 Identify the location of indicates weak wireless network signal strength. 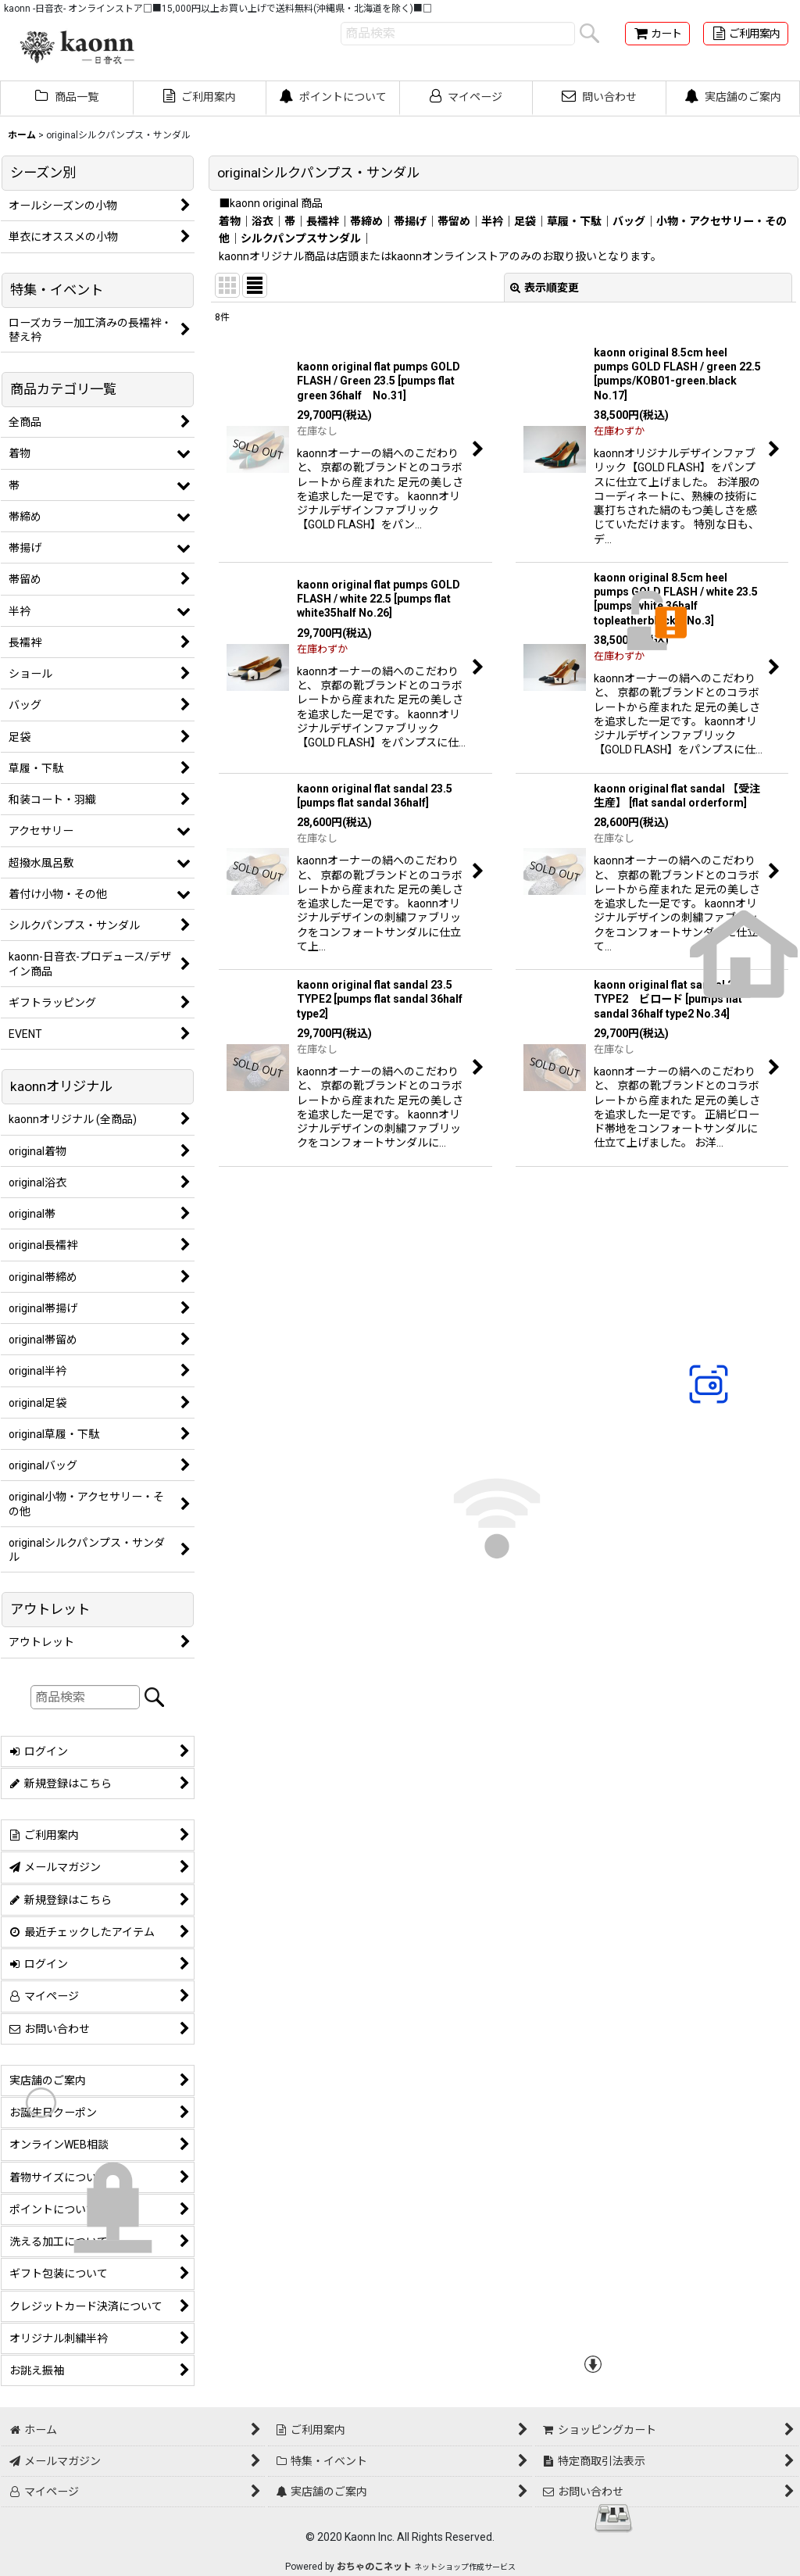
(497, 1515).